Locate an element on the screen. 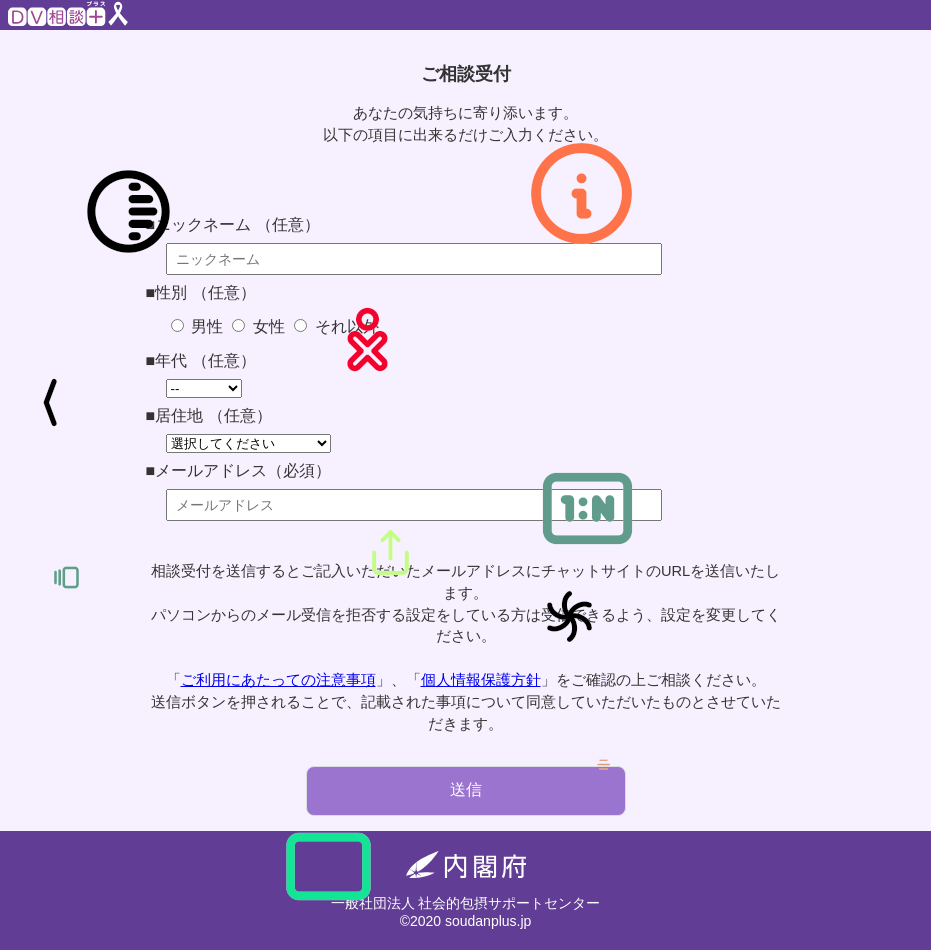  view more information or details is located at coordinates (581, 193).